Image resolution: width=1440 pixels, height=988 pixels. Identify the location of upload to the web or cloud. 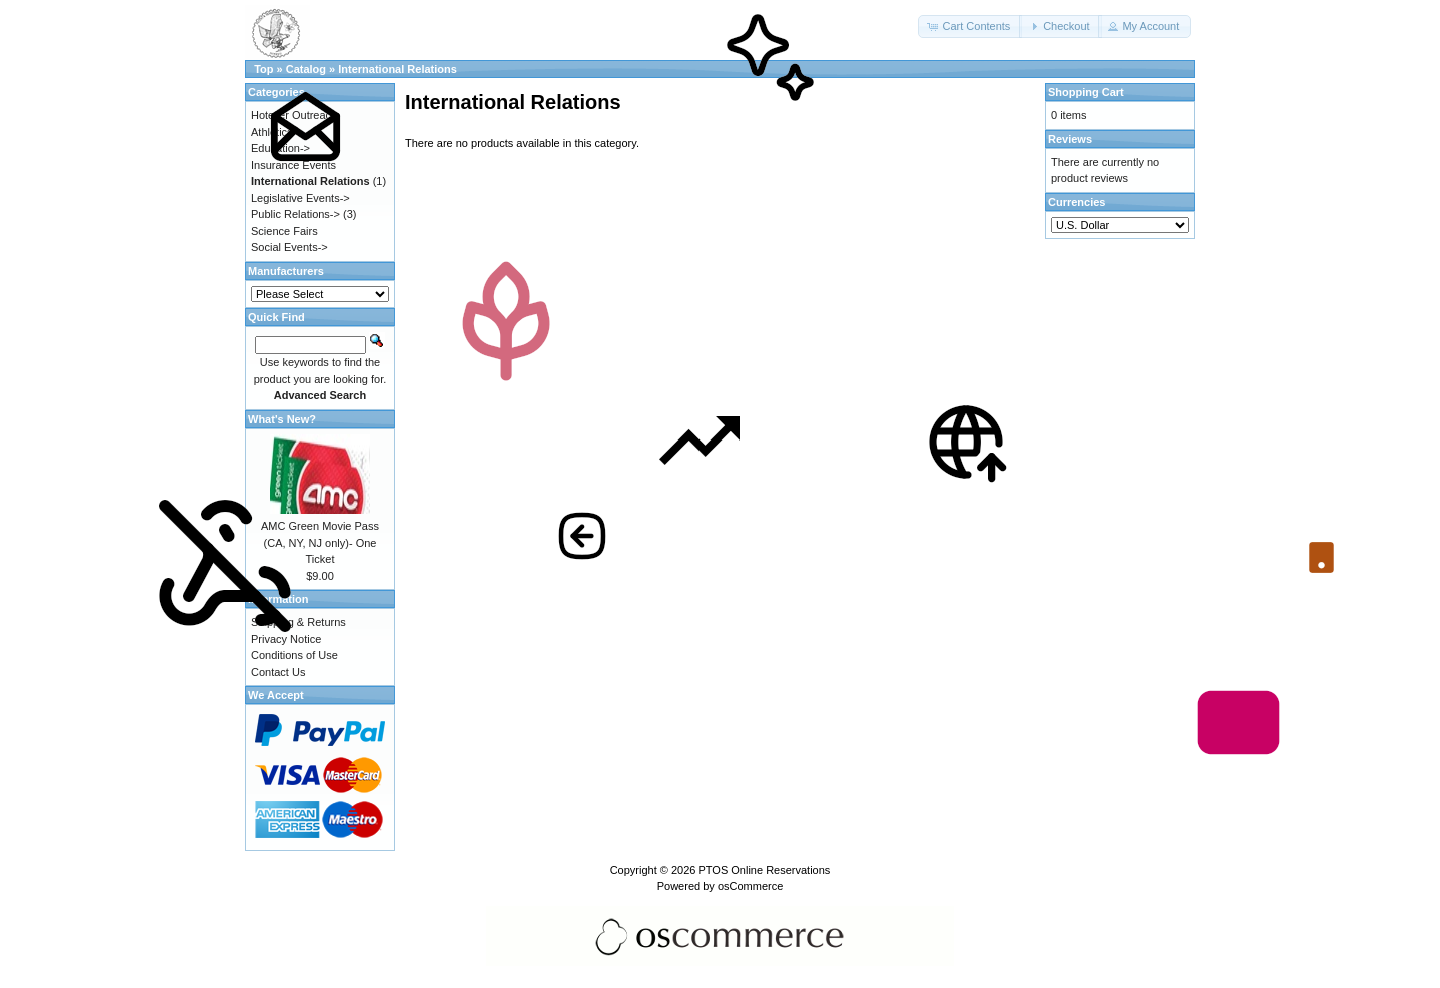
(966, 442).